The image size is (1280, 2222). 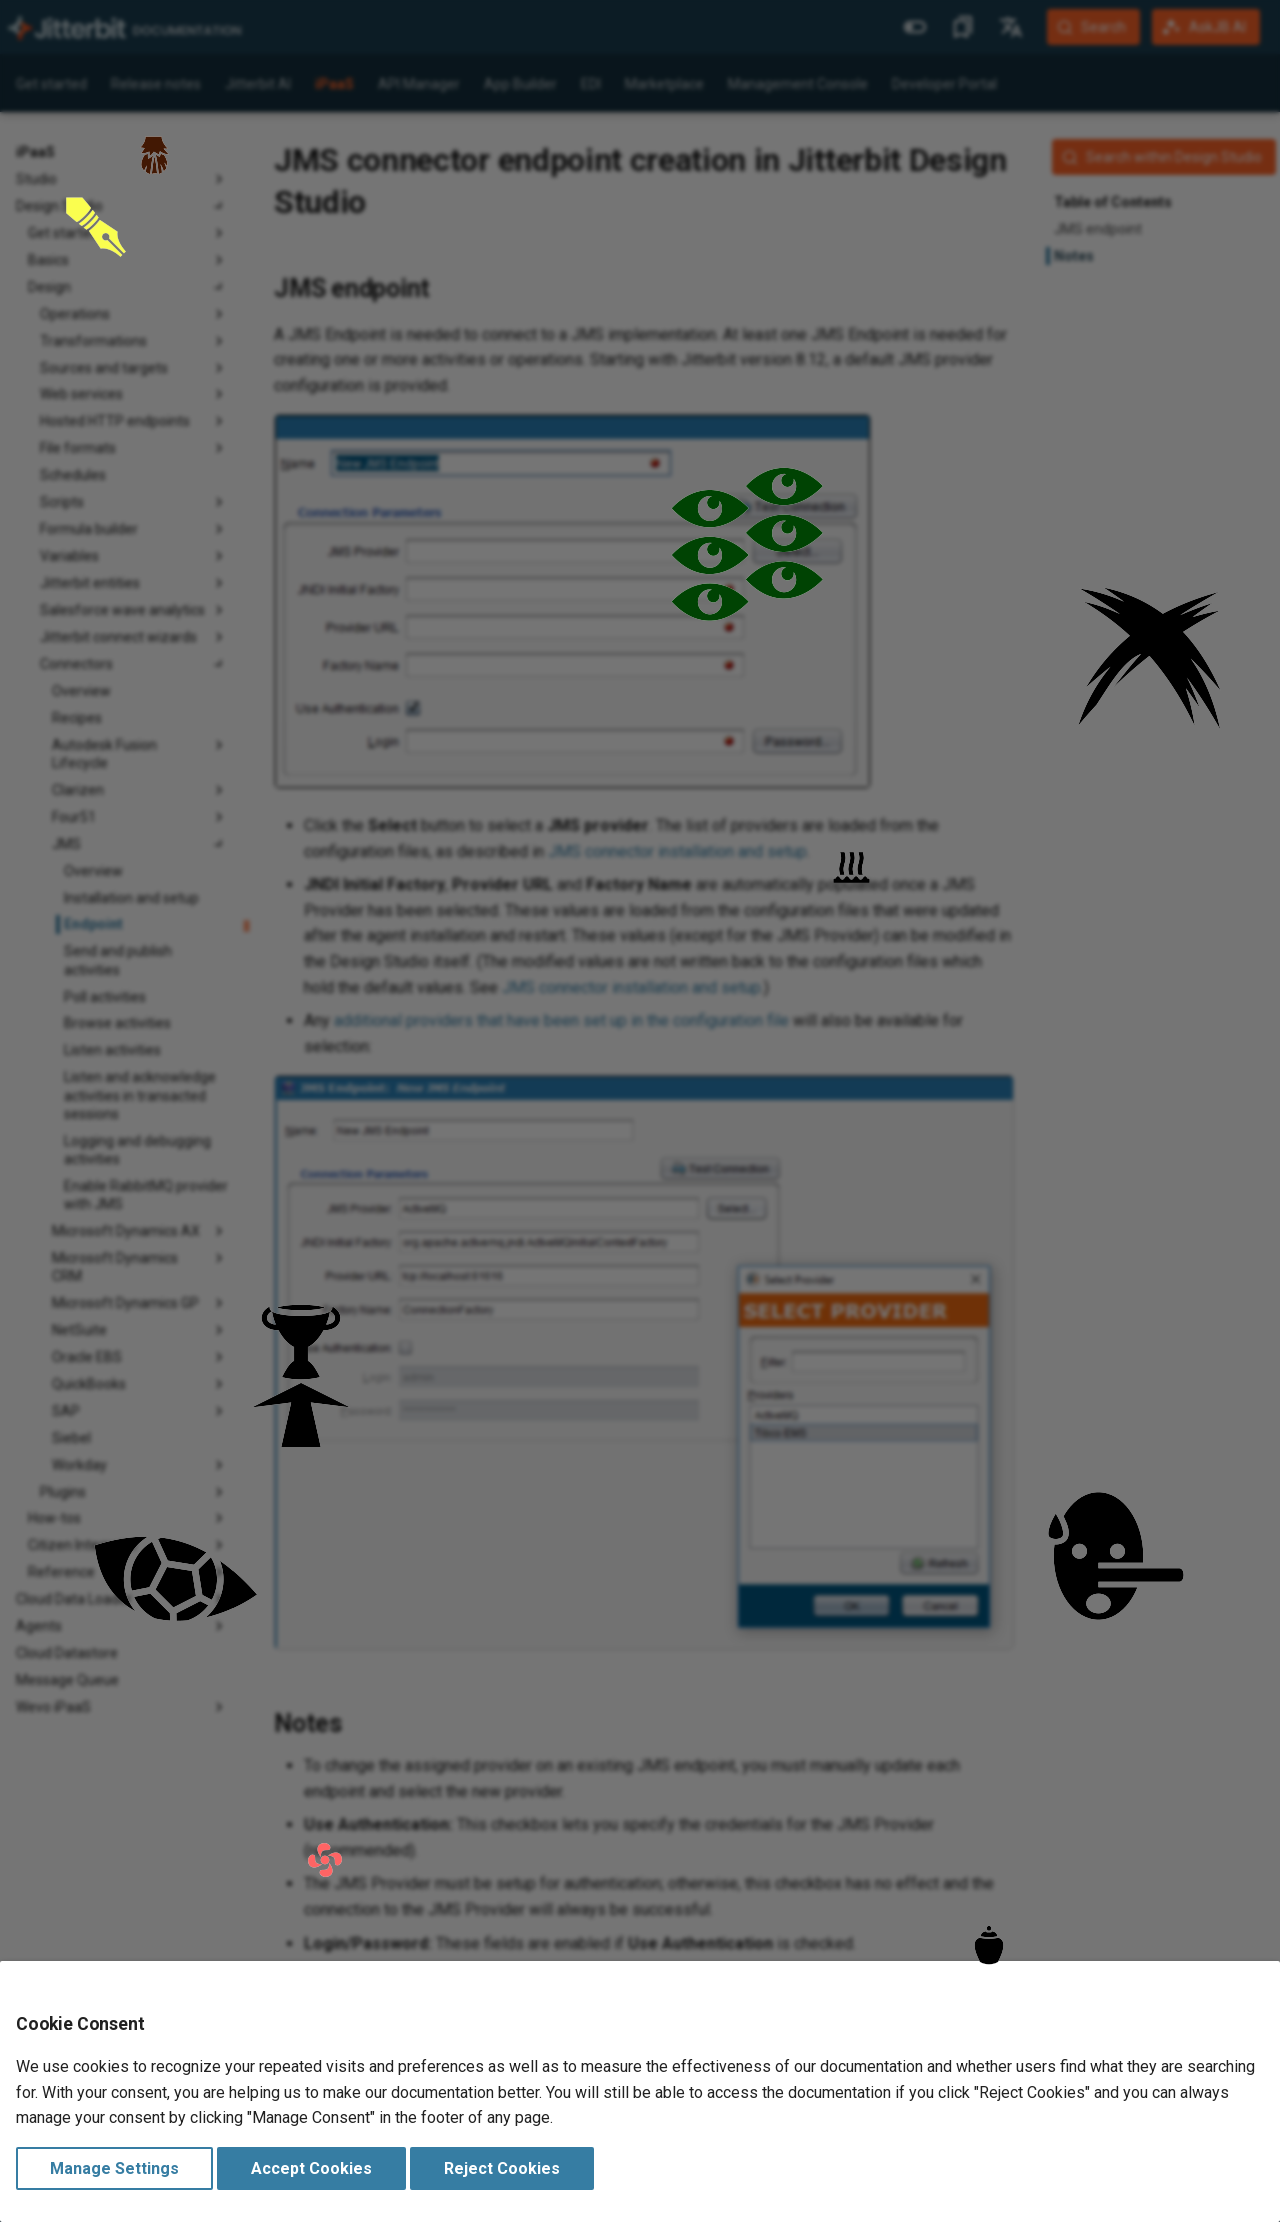 I want to click on compose a new document or note, so click(x=96, y=227).